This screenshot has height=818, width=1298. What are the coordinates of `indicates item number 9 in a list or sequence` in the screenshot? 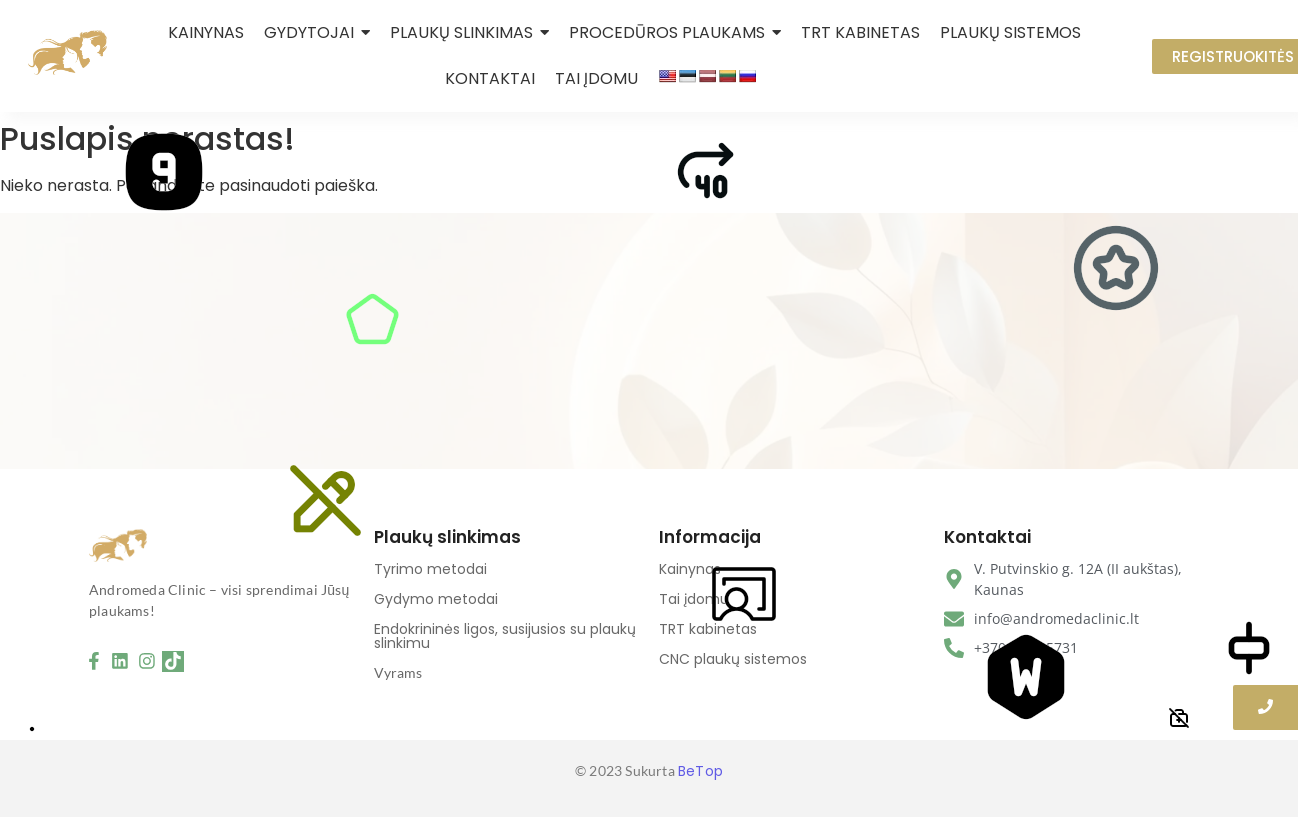 It's located at (164, 172).